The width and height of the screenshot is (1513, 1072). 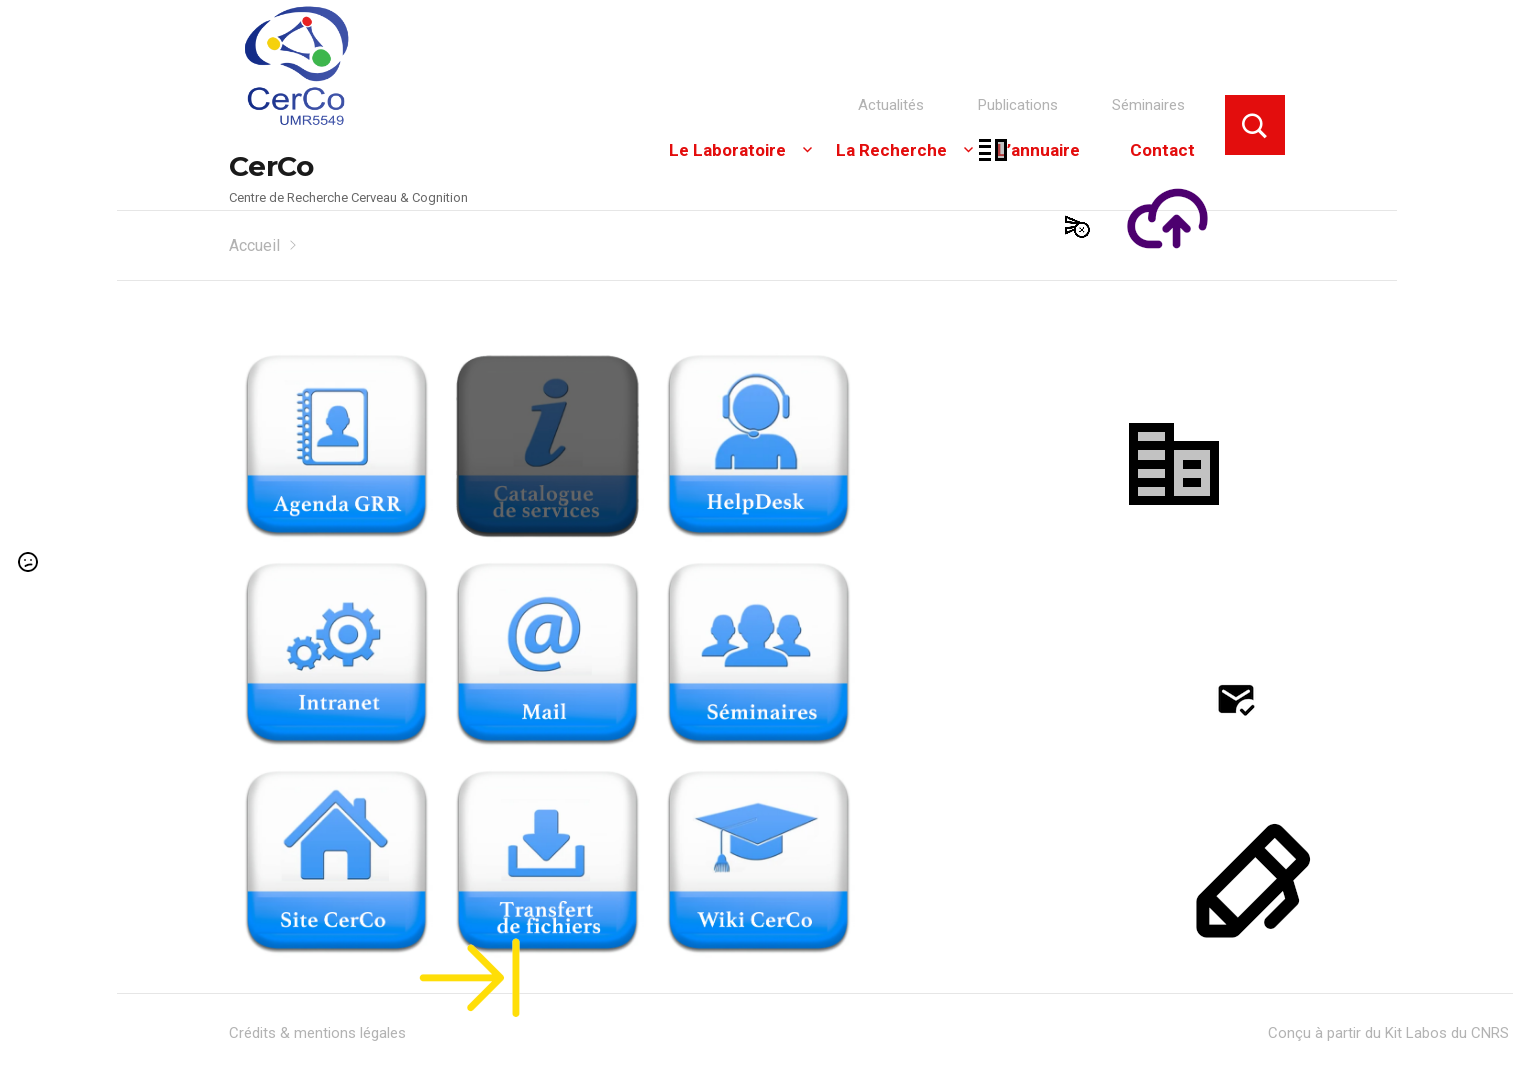 What do you see at coordinates (1077, 225) in the screenshot?
I see `cancel a scheduled message` at bounding box center [1077, 225].